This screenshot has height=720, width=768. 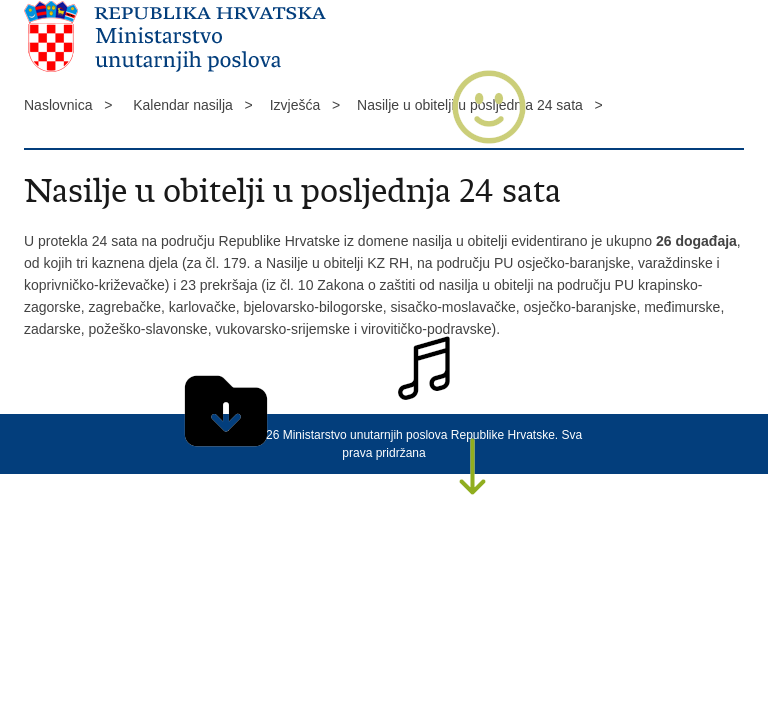 What do you see at coordinates (226, 411) in the screenshot?
I see `download files to this folder` at bounding box center [226, 411].